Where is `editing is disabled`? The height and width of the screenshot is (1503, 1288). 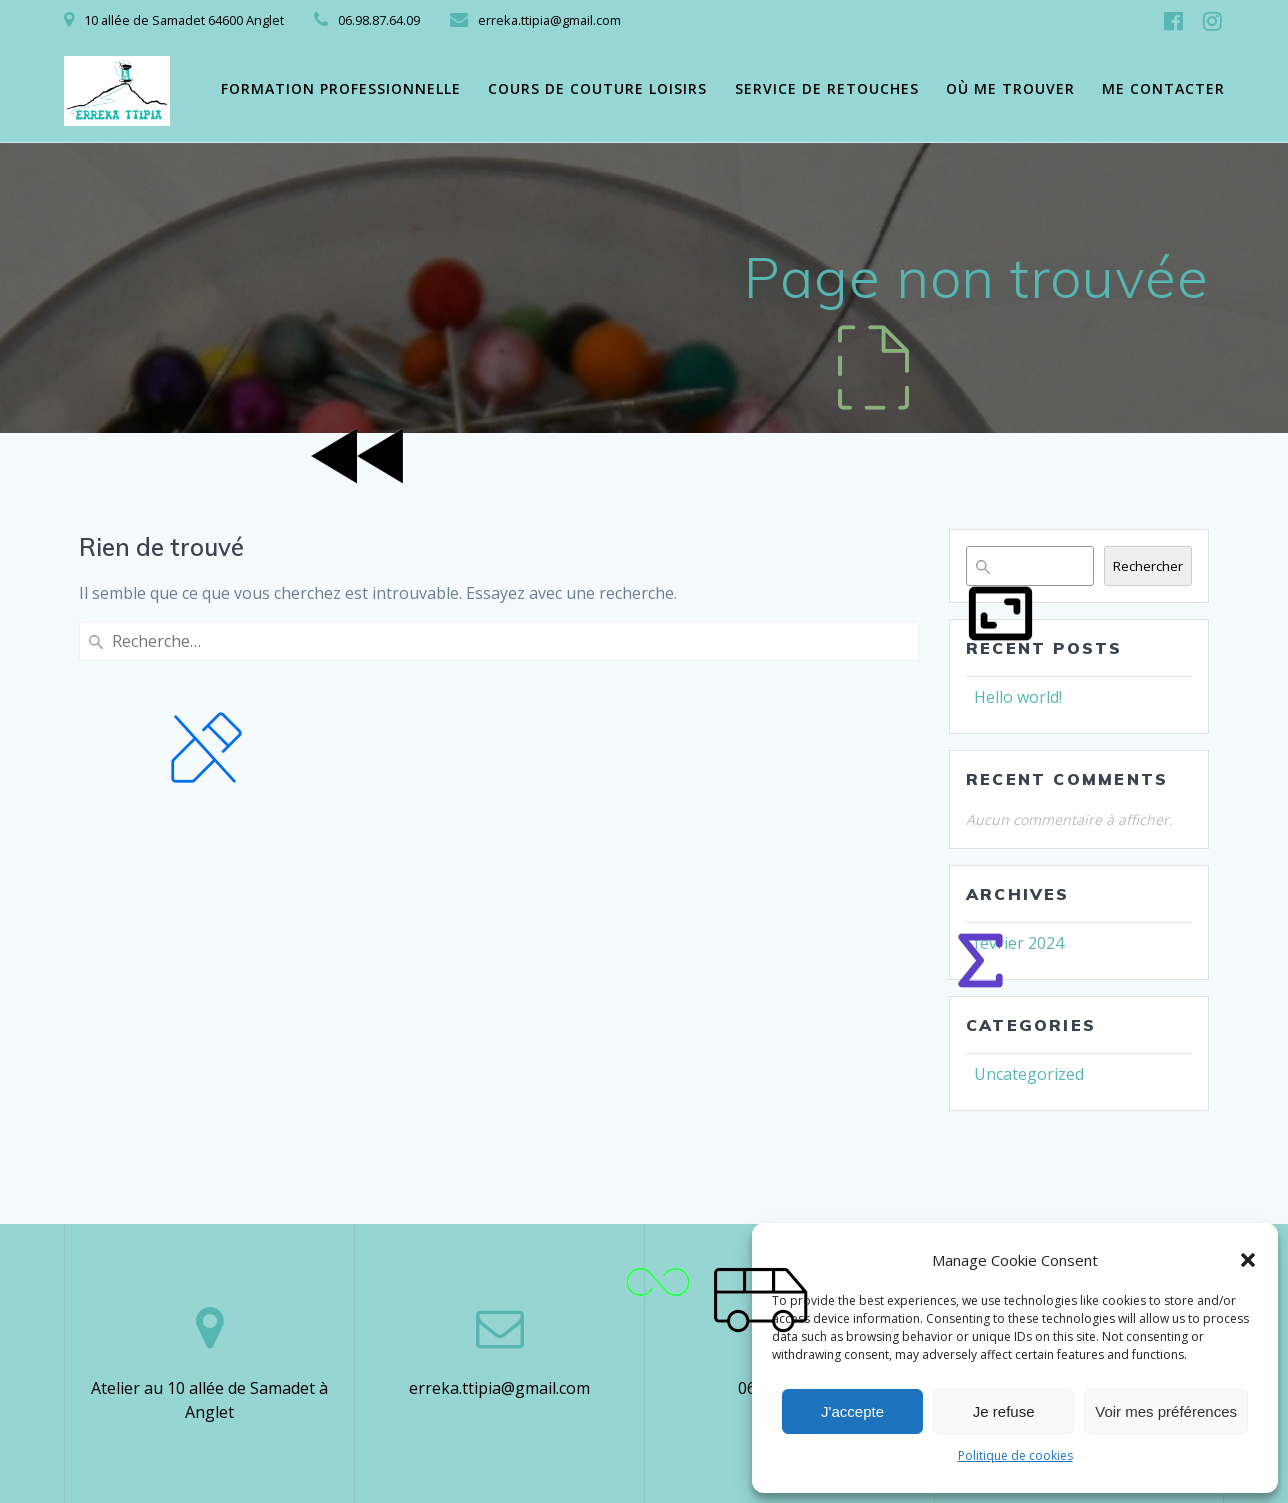 editing is disabled is located at coordinates (205, 749).